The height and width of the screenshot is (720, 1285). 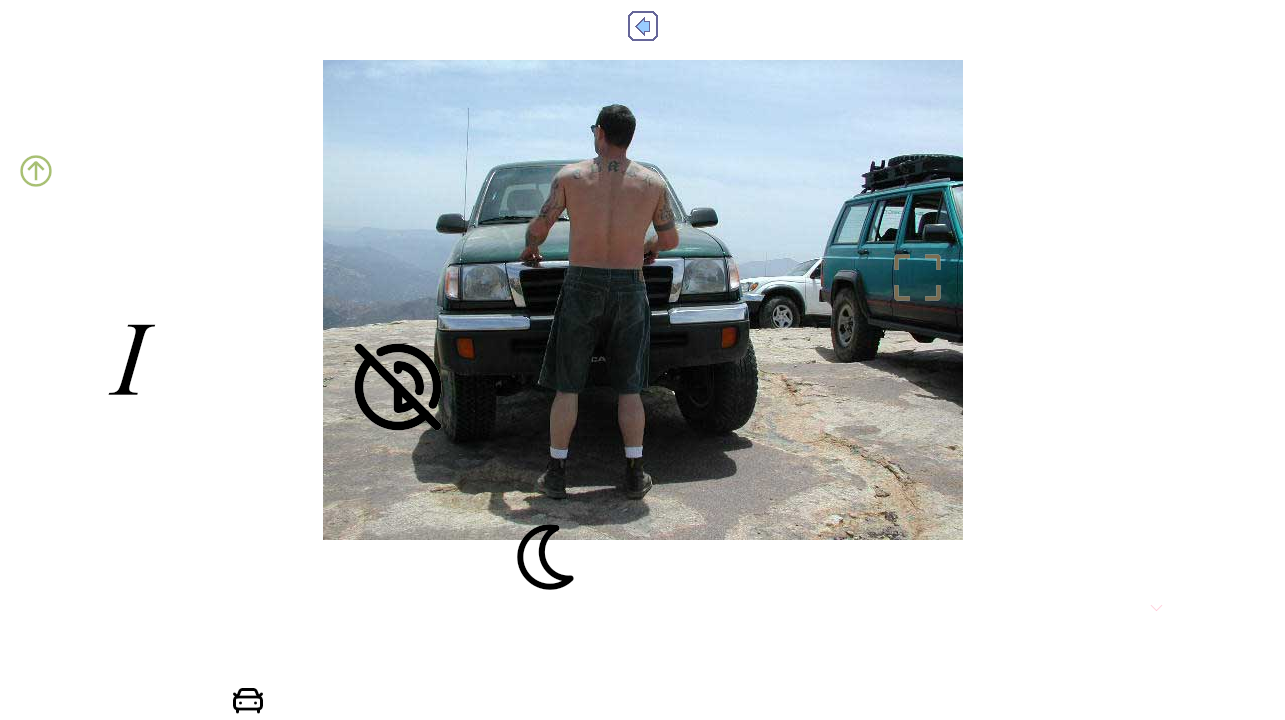 I want to click on expand a collapsed section or dropdown menu, so click(x=1156, y=607).